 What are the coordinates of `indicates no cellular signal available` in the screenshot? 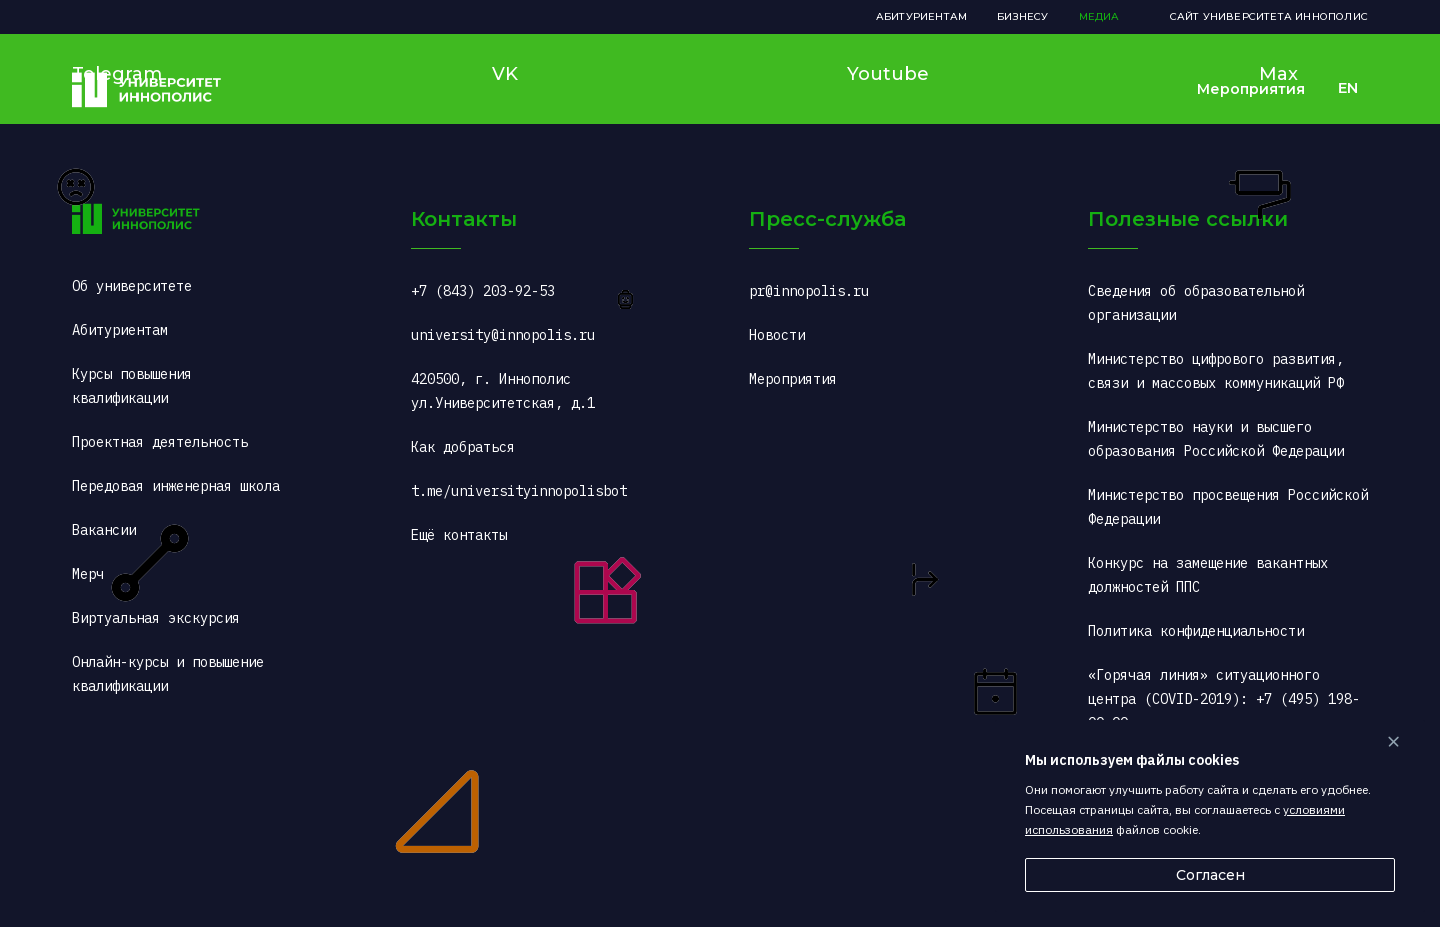 It's located at (444, 815).